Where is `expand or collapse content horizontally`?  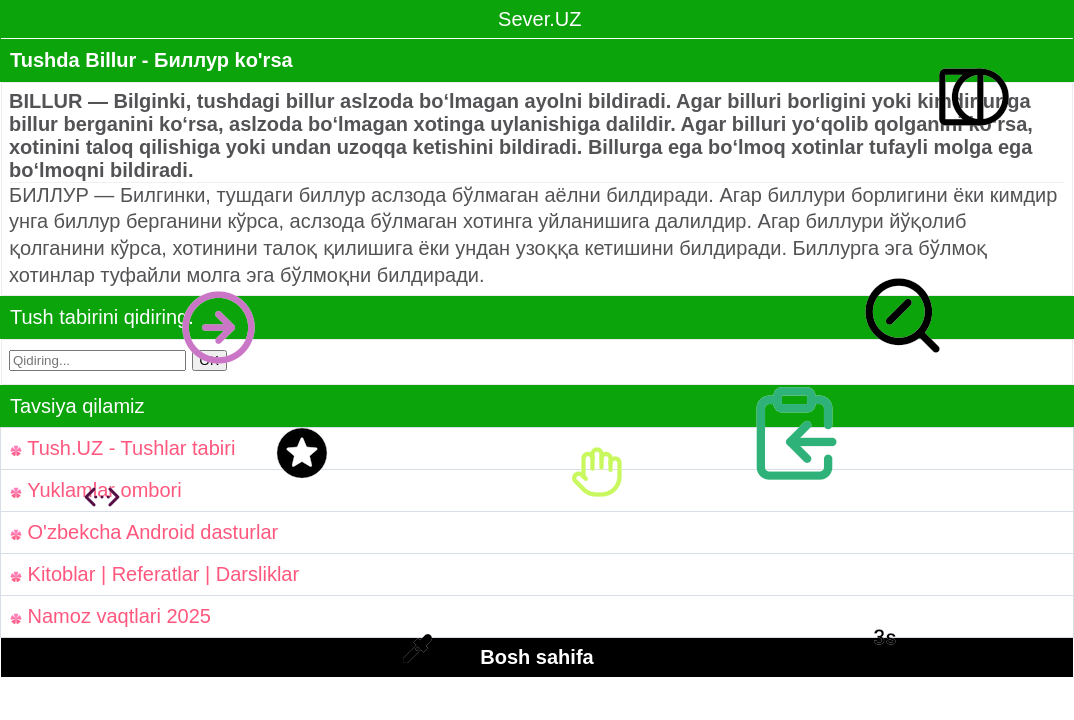 expand or collapse content horizontally is located at coordinates (102, 497).